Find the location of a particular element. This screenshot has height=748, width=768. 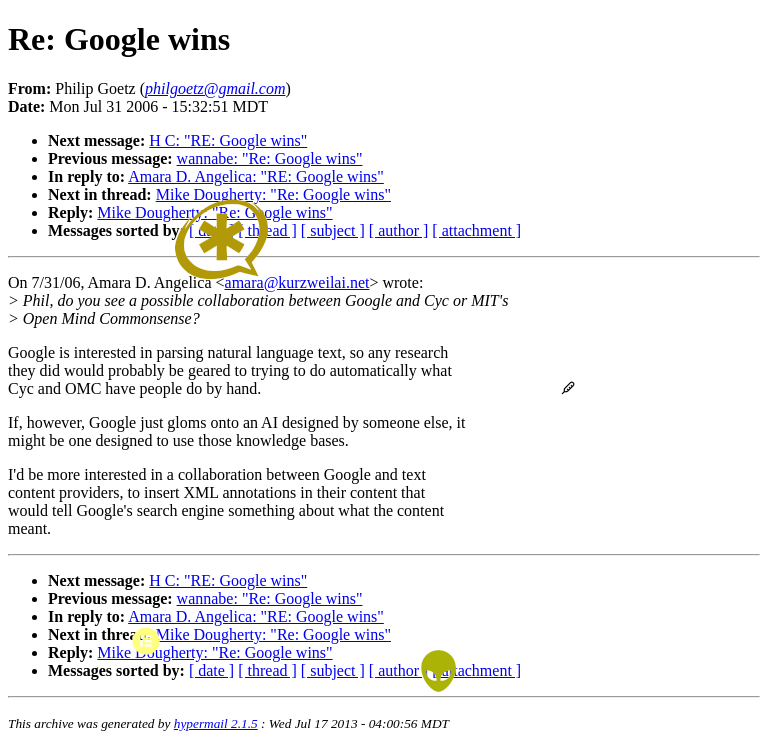

check temperature or health readings is located at coordinates (568, 388).